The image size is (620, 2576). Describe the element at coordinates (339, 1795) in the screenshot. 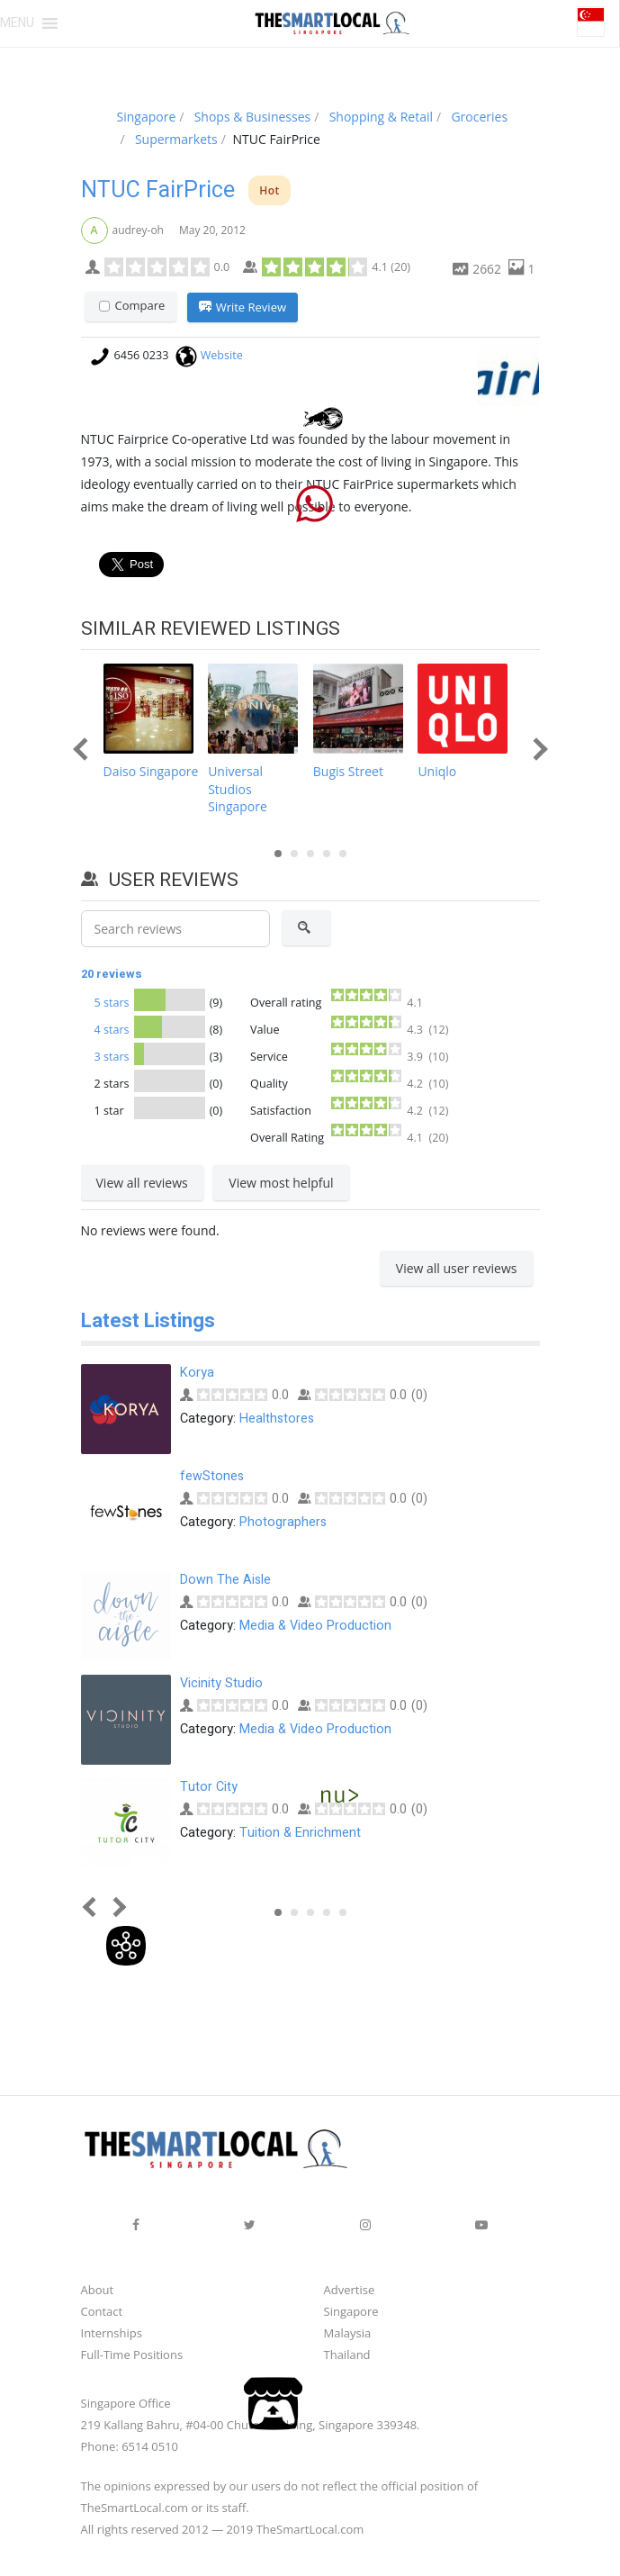

I see `nushell application logo` at that location.